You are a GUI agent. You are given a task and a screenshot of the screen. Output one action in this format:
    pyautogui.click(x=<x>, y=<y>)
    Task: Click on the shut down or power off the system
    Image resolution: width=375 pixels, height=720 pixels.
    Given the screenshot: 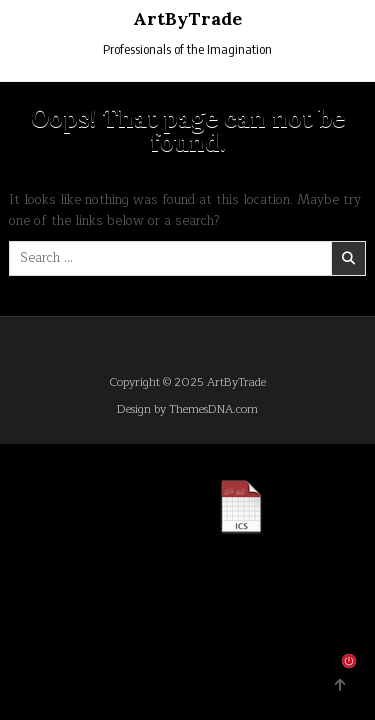 What is the action you would take?
    pyautogui.click(x=349, y=661)
    